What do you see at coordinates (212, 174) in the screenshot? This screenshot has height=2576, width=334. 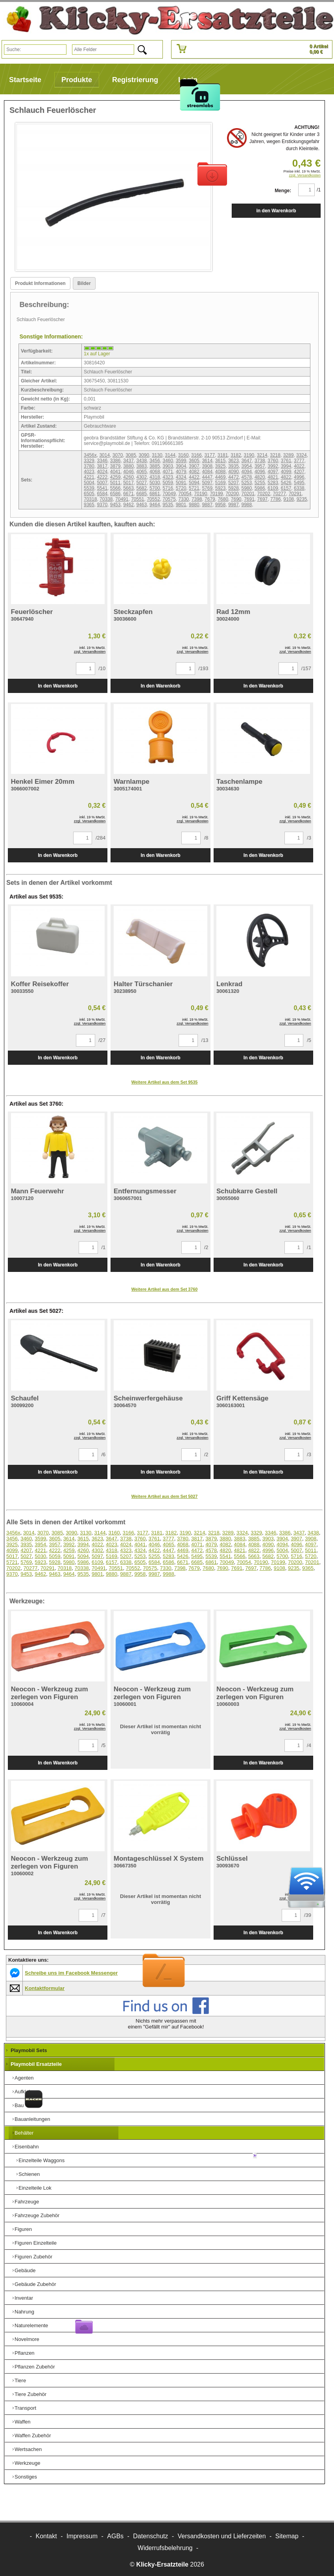 I see `access your downloads folder` at bounding box center [212, 174].